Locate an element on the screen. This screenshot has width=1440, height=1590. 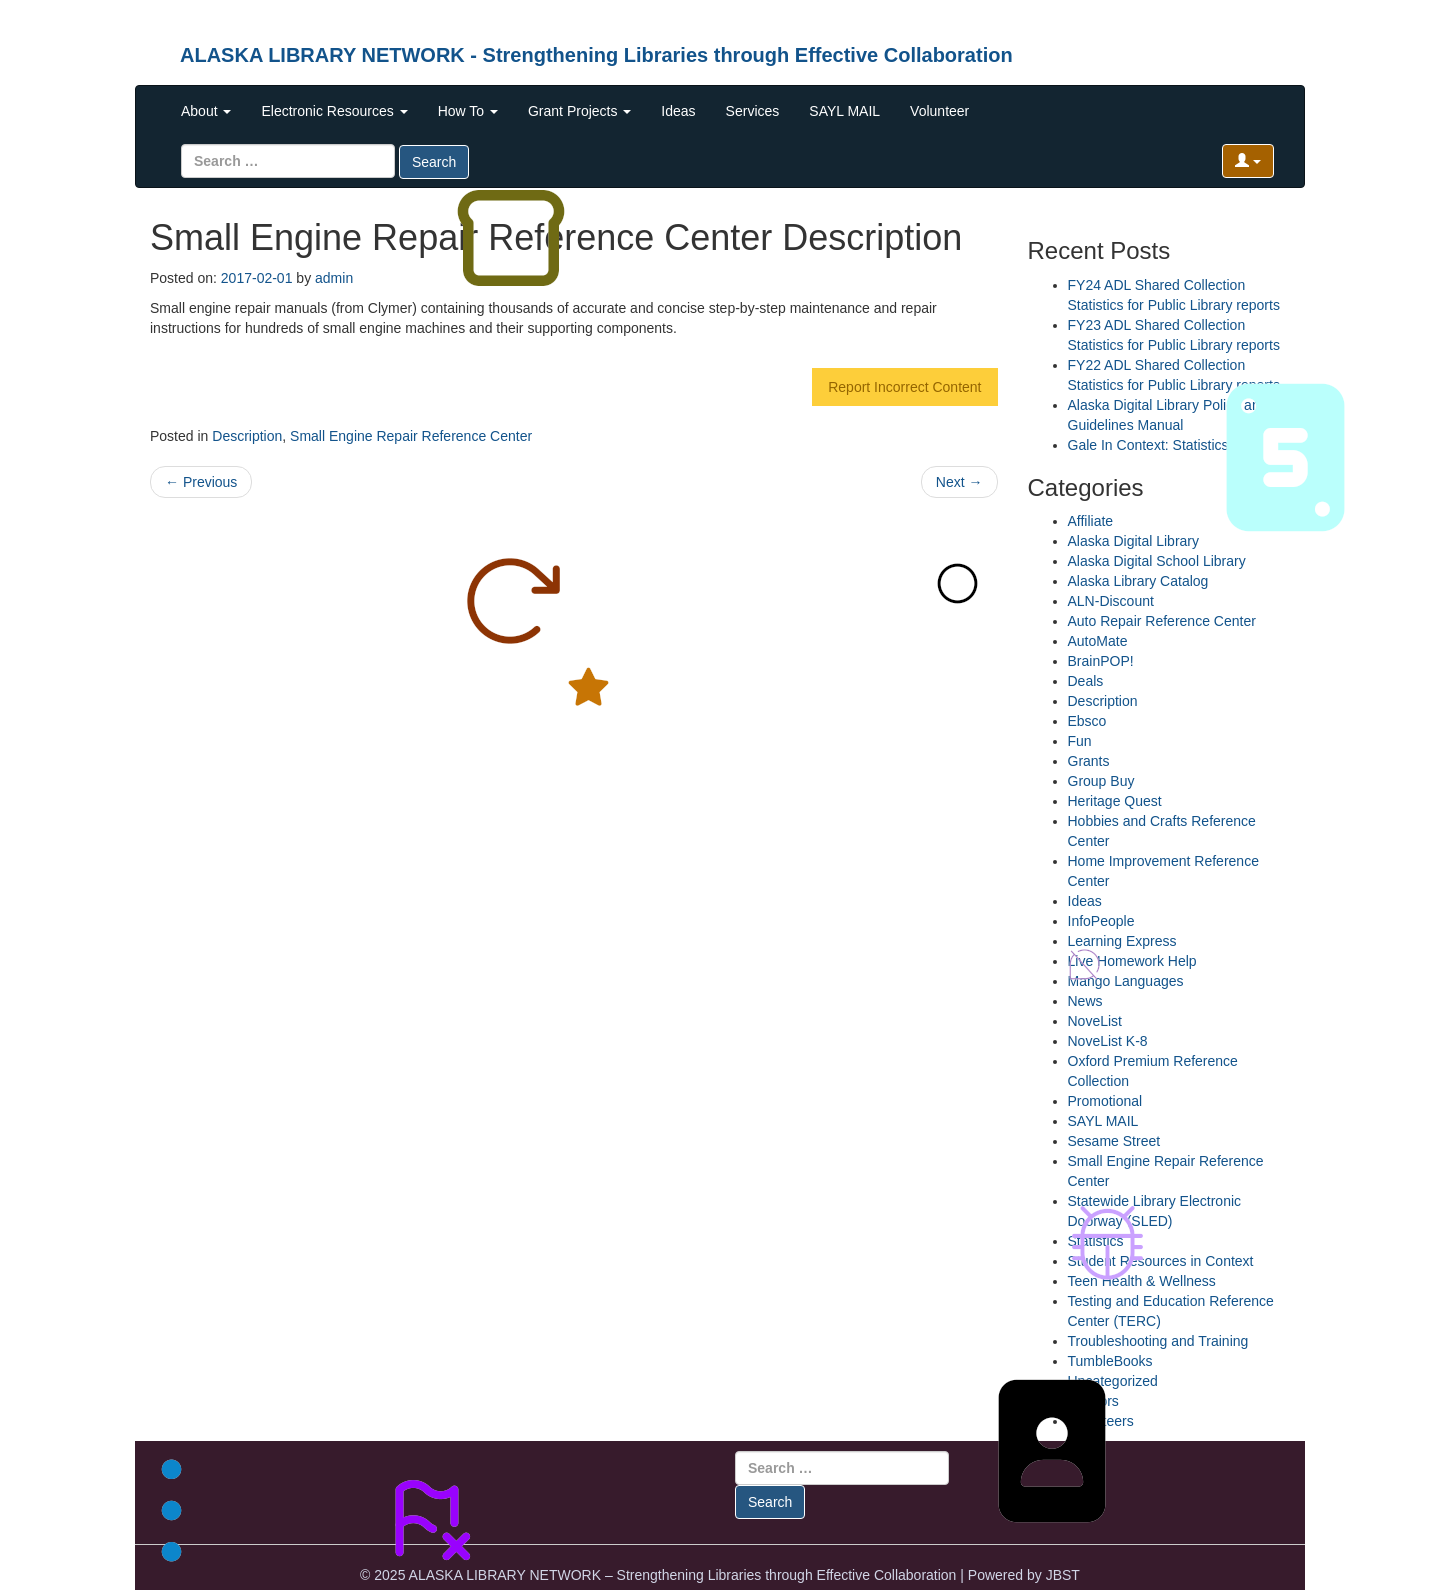
unselected radio button option is located at coordinates (957, 583).